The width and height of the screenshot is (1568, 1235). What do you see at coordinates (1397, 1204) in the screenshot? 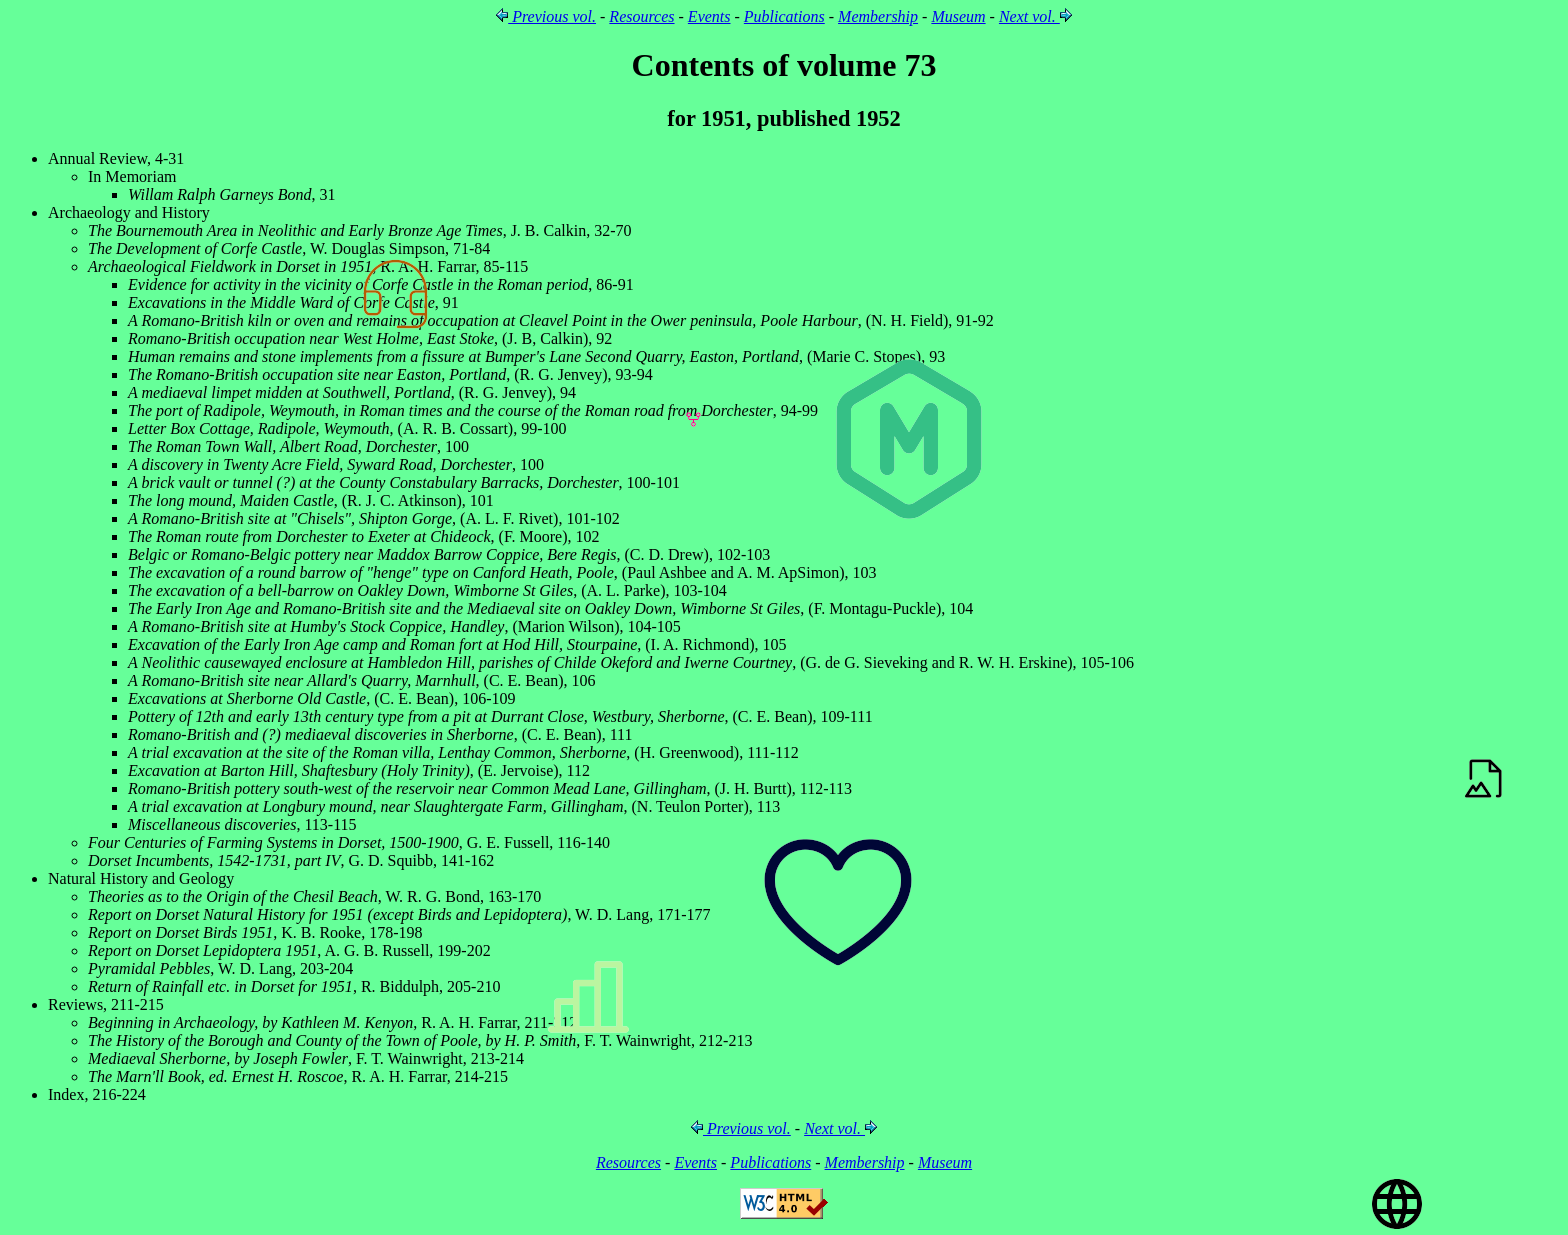
I see `switch to global or worldwide view` at bounding box center [1397, 1204].